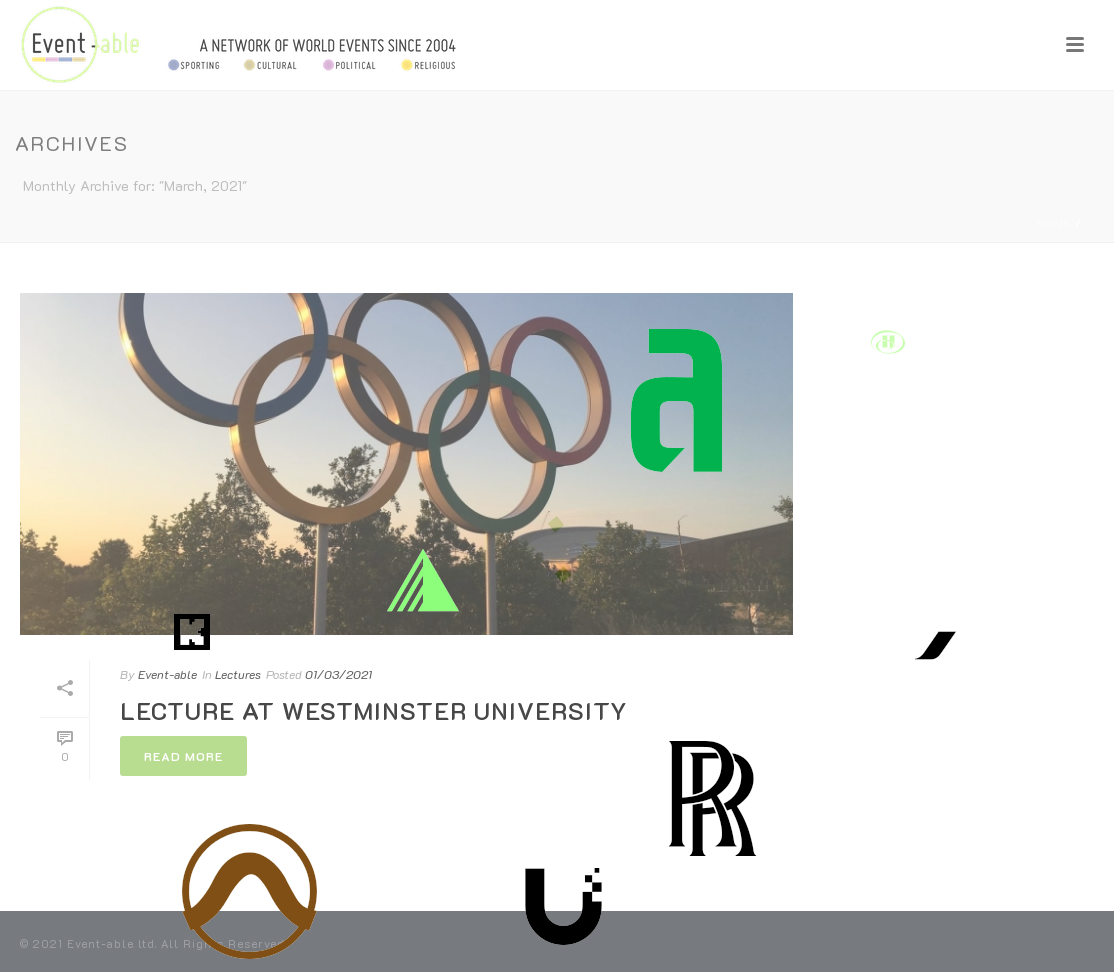 The image size is (1114, 972). Describe the element at coordinates (935, 645) in the screenshot. I see `visit the Air France website or app` at that location.